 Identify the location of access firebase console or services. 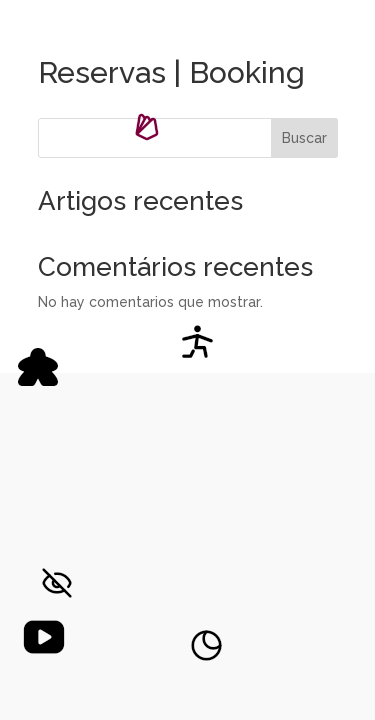
(147, 127).